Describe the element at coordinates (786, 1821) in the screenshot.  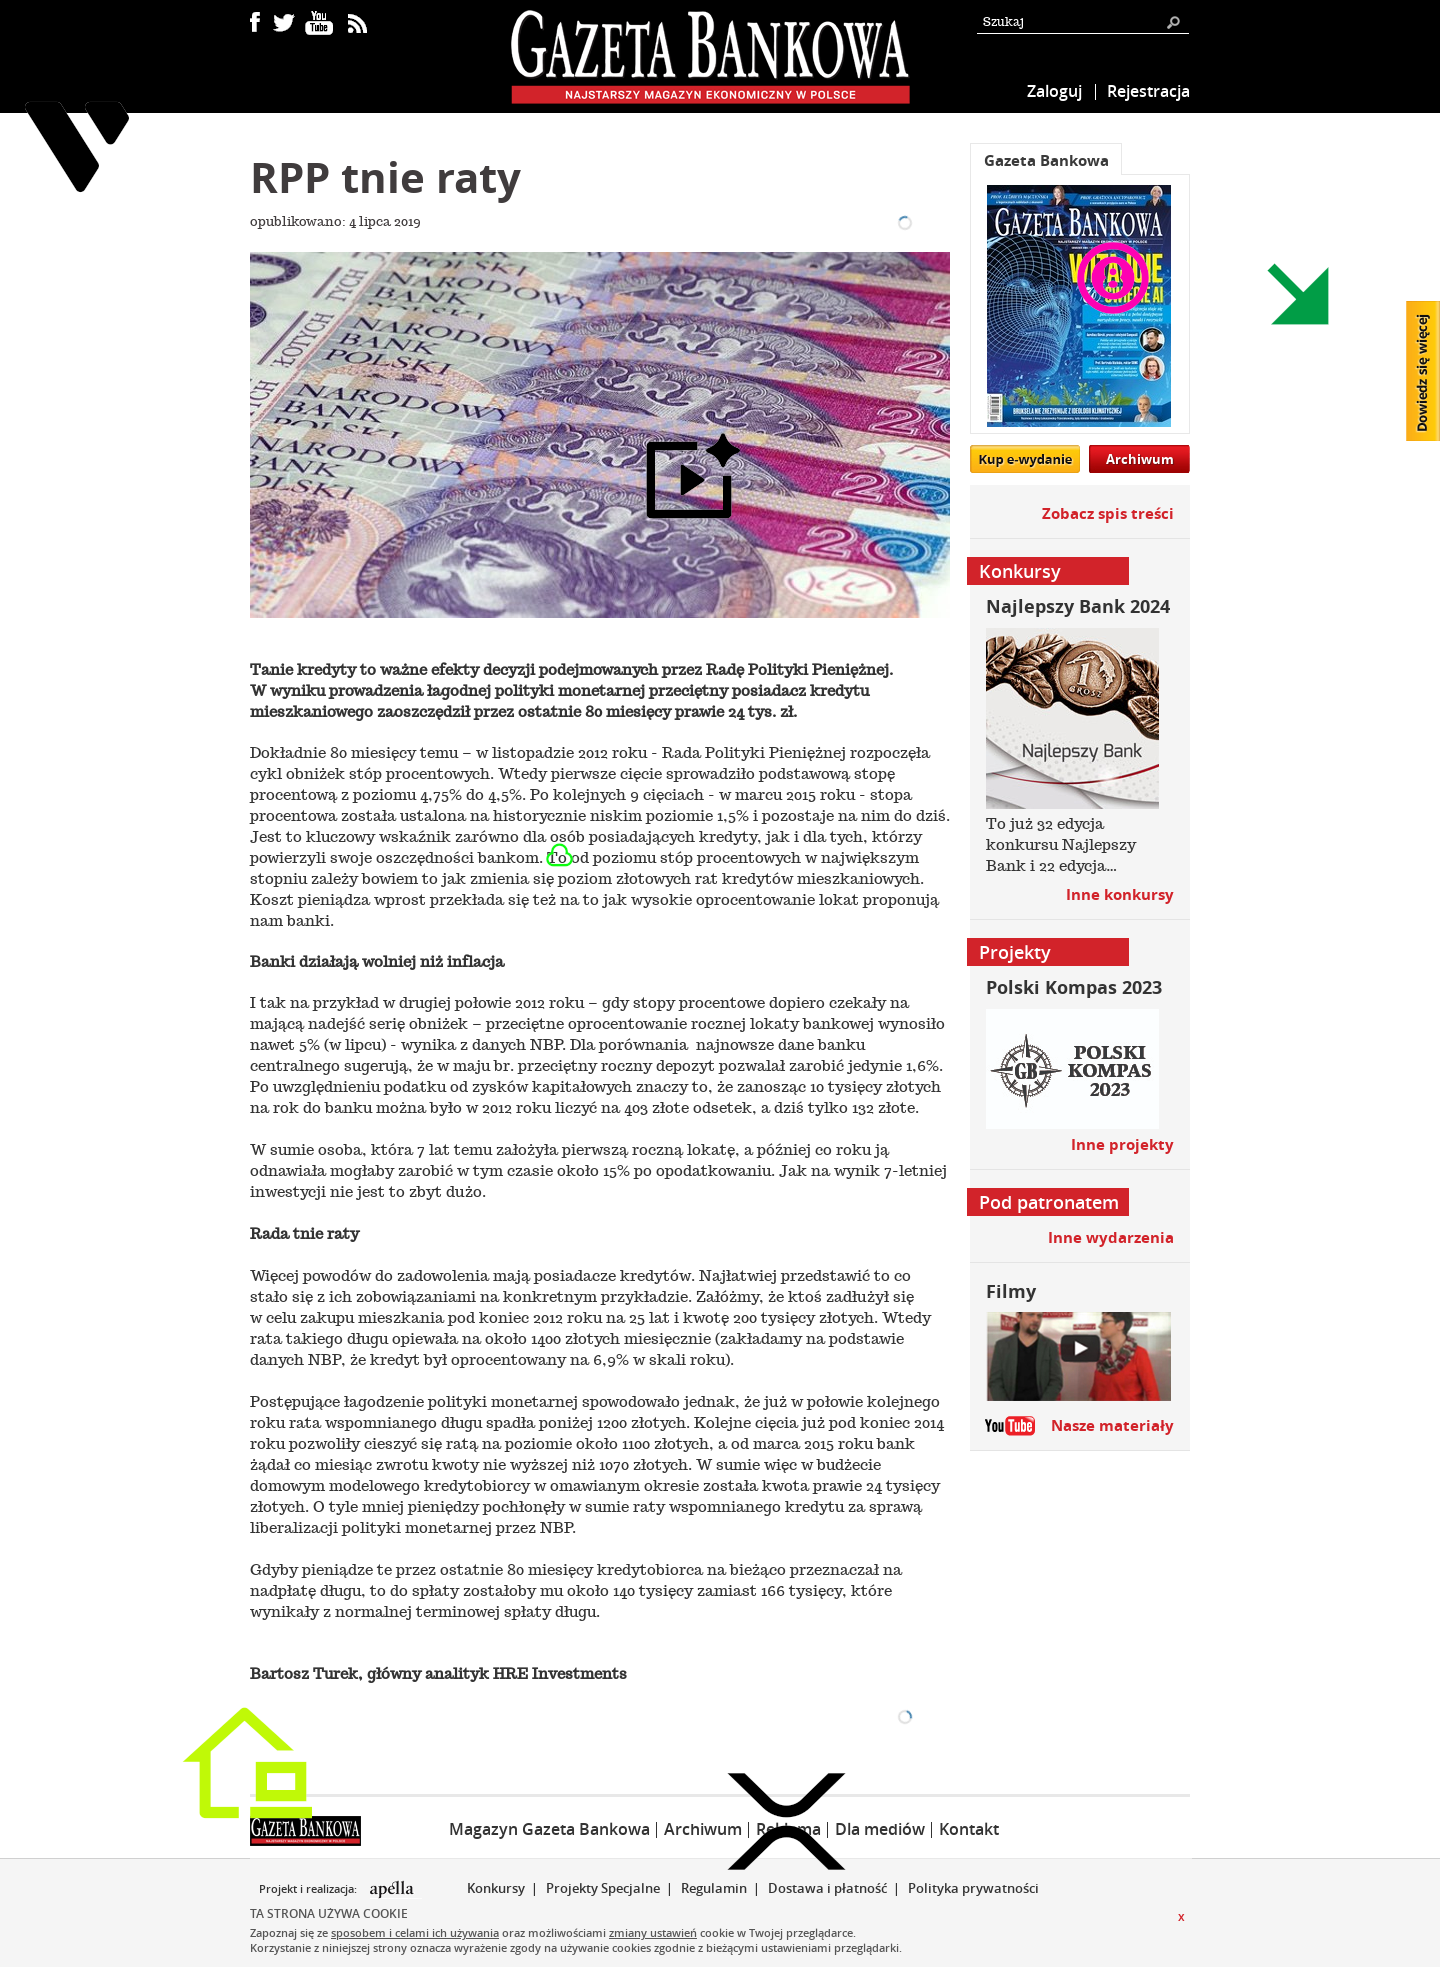
I see `xrp cryptocurrency logo` at that location.